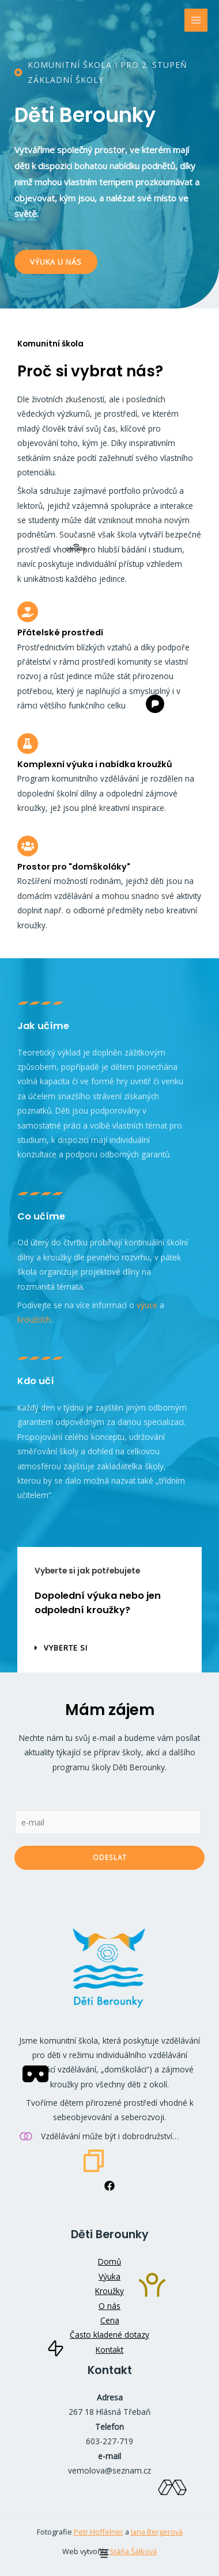 This screenshot has height=2576, width=219. I want to click on pay with mastercard, so click(26, 2136).